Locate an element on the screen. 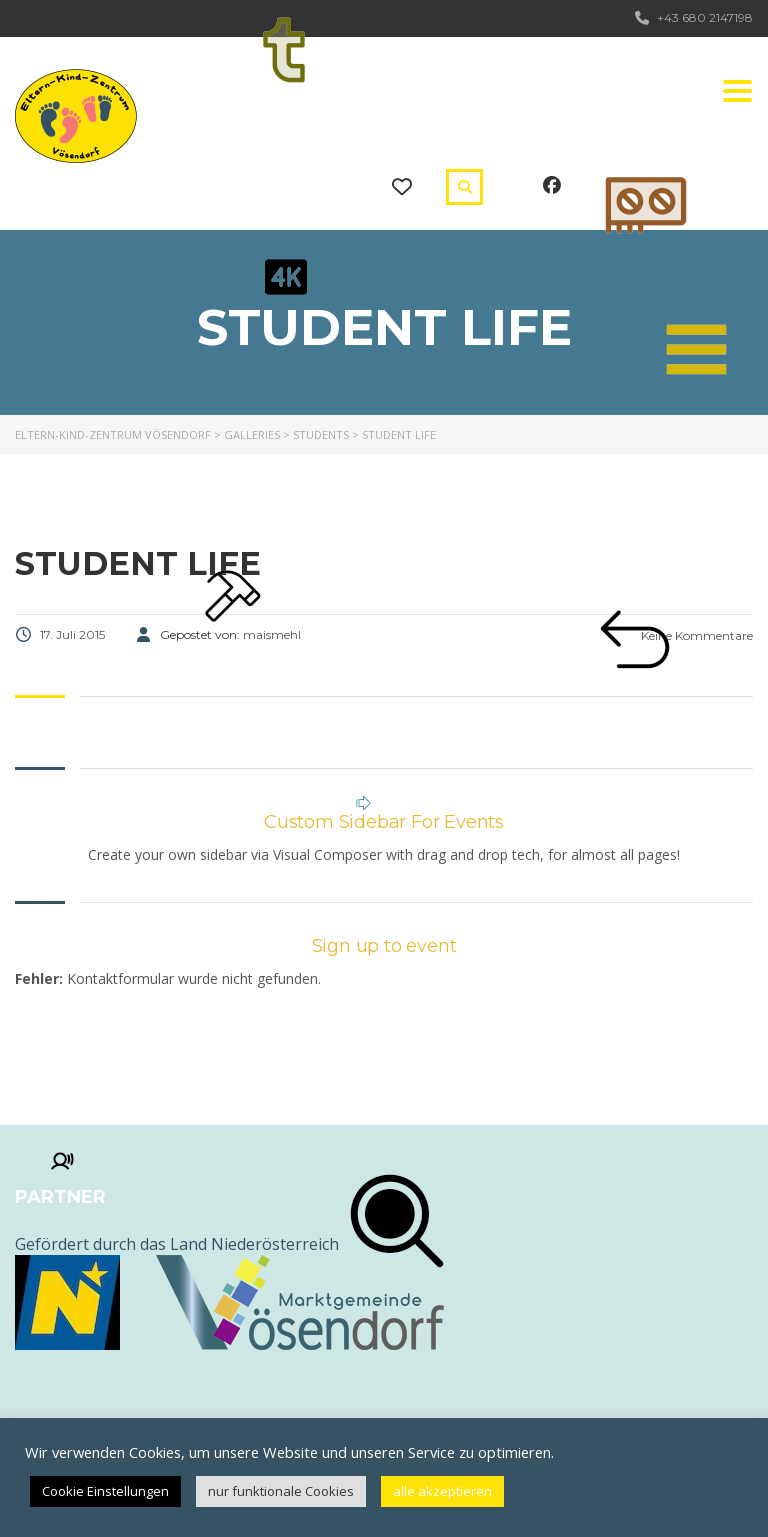 The image size is (768, 1537). search for content or items is located at coordinates (397, 1221).